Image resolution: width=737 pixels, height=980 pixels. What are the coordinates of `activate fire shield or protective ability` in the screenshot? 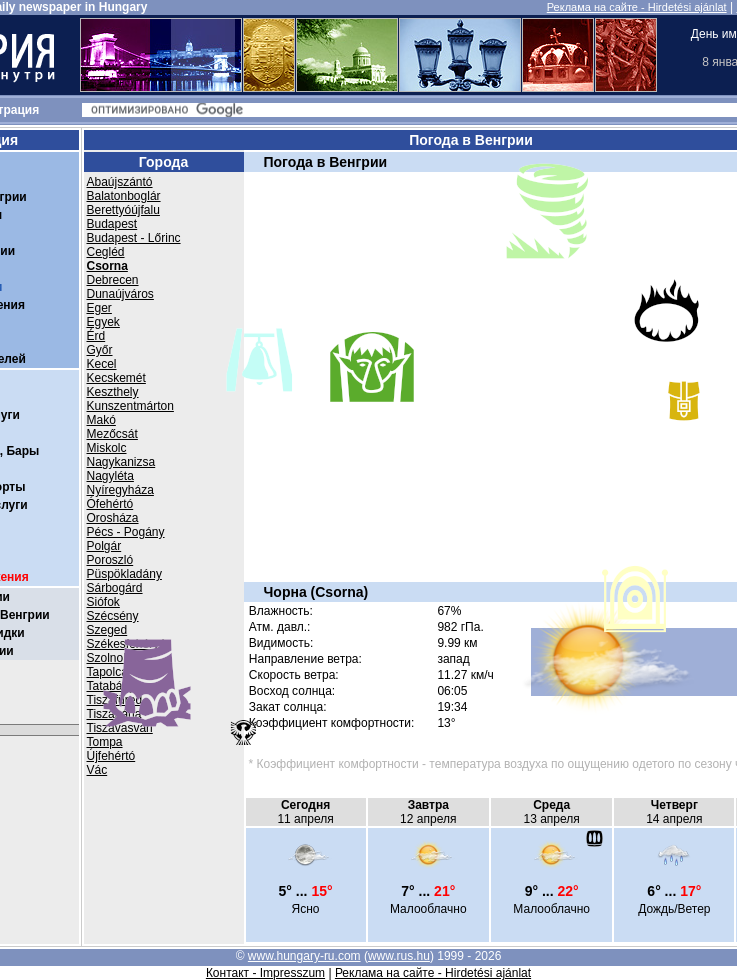 It's located at (666, 311).